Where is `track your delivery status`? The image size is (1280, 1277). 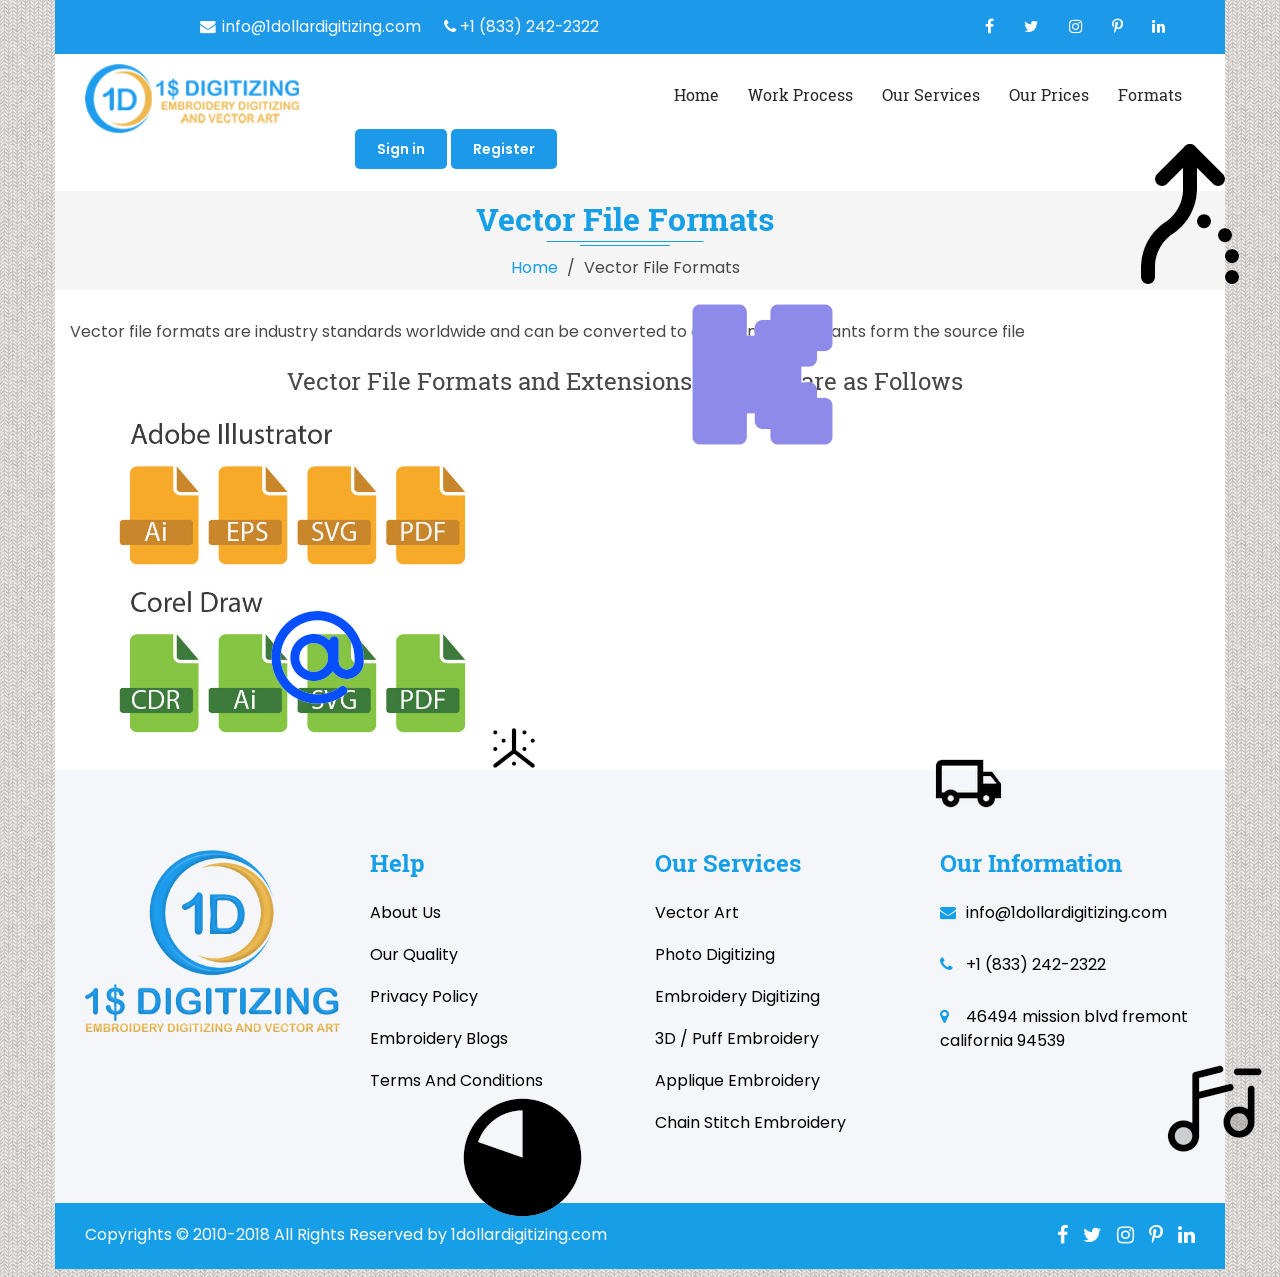 track your delivery status is located at coordinates (968, 783).